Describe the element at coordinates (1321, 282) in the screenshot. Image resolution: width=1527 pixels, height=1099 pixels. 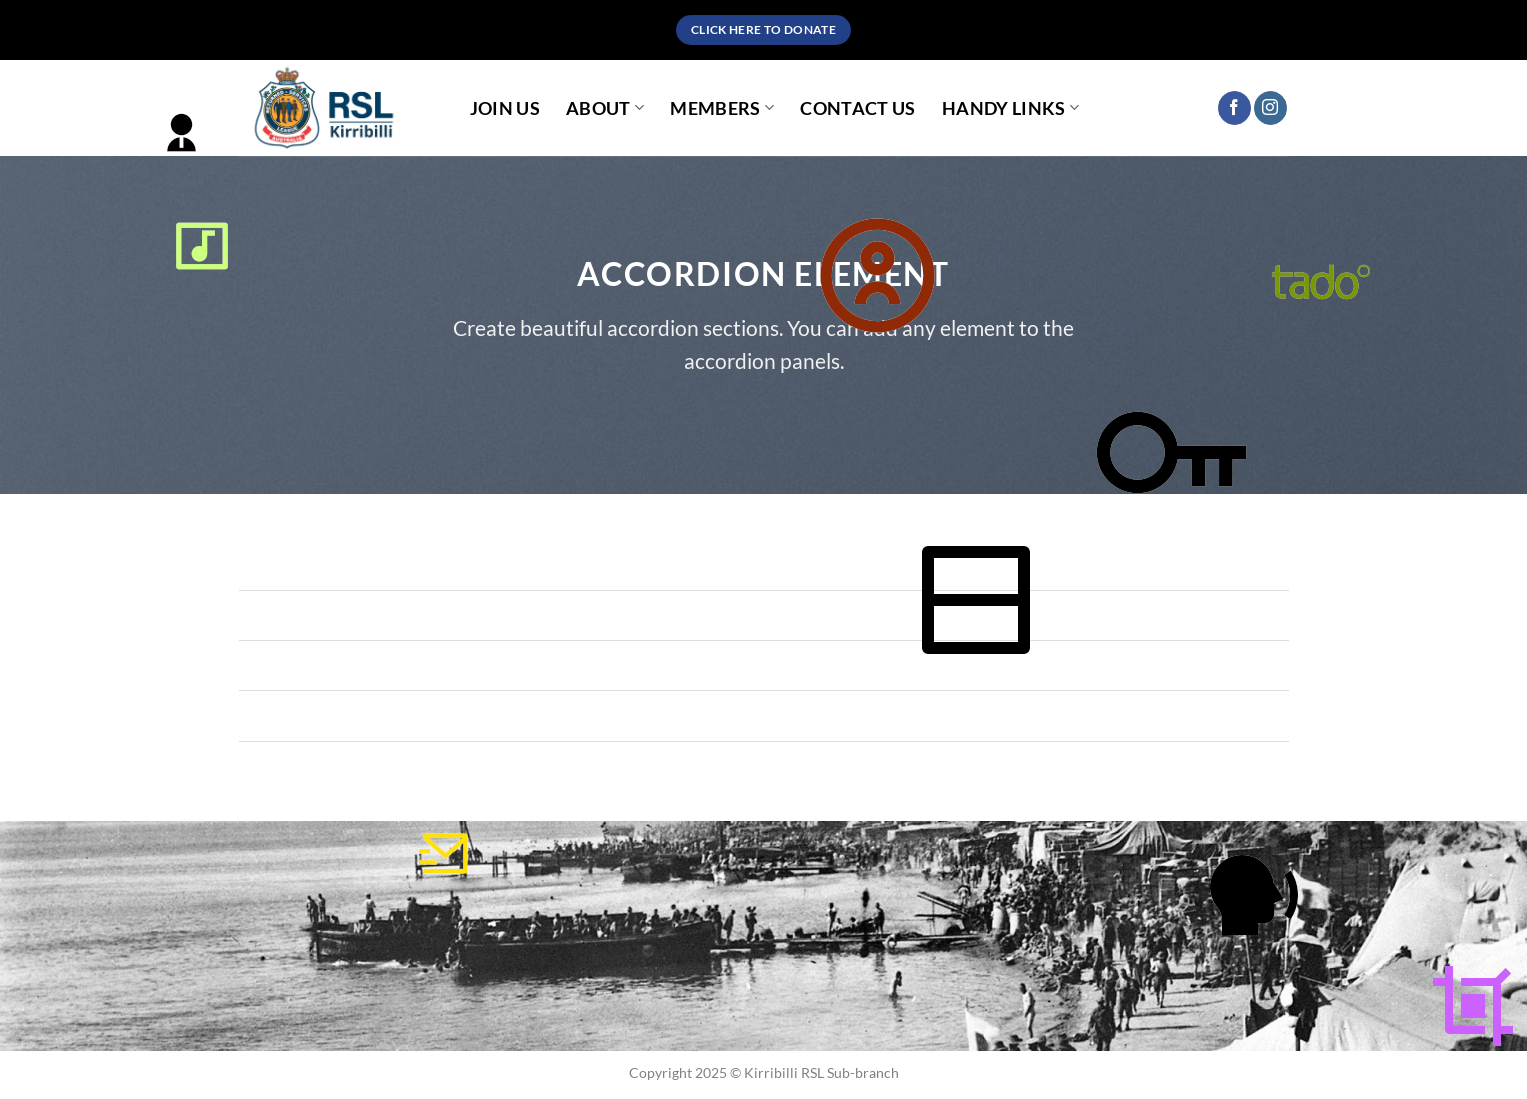
I see `tado° smart home app logo` at that location.